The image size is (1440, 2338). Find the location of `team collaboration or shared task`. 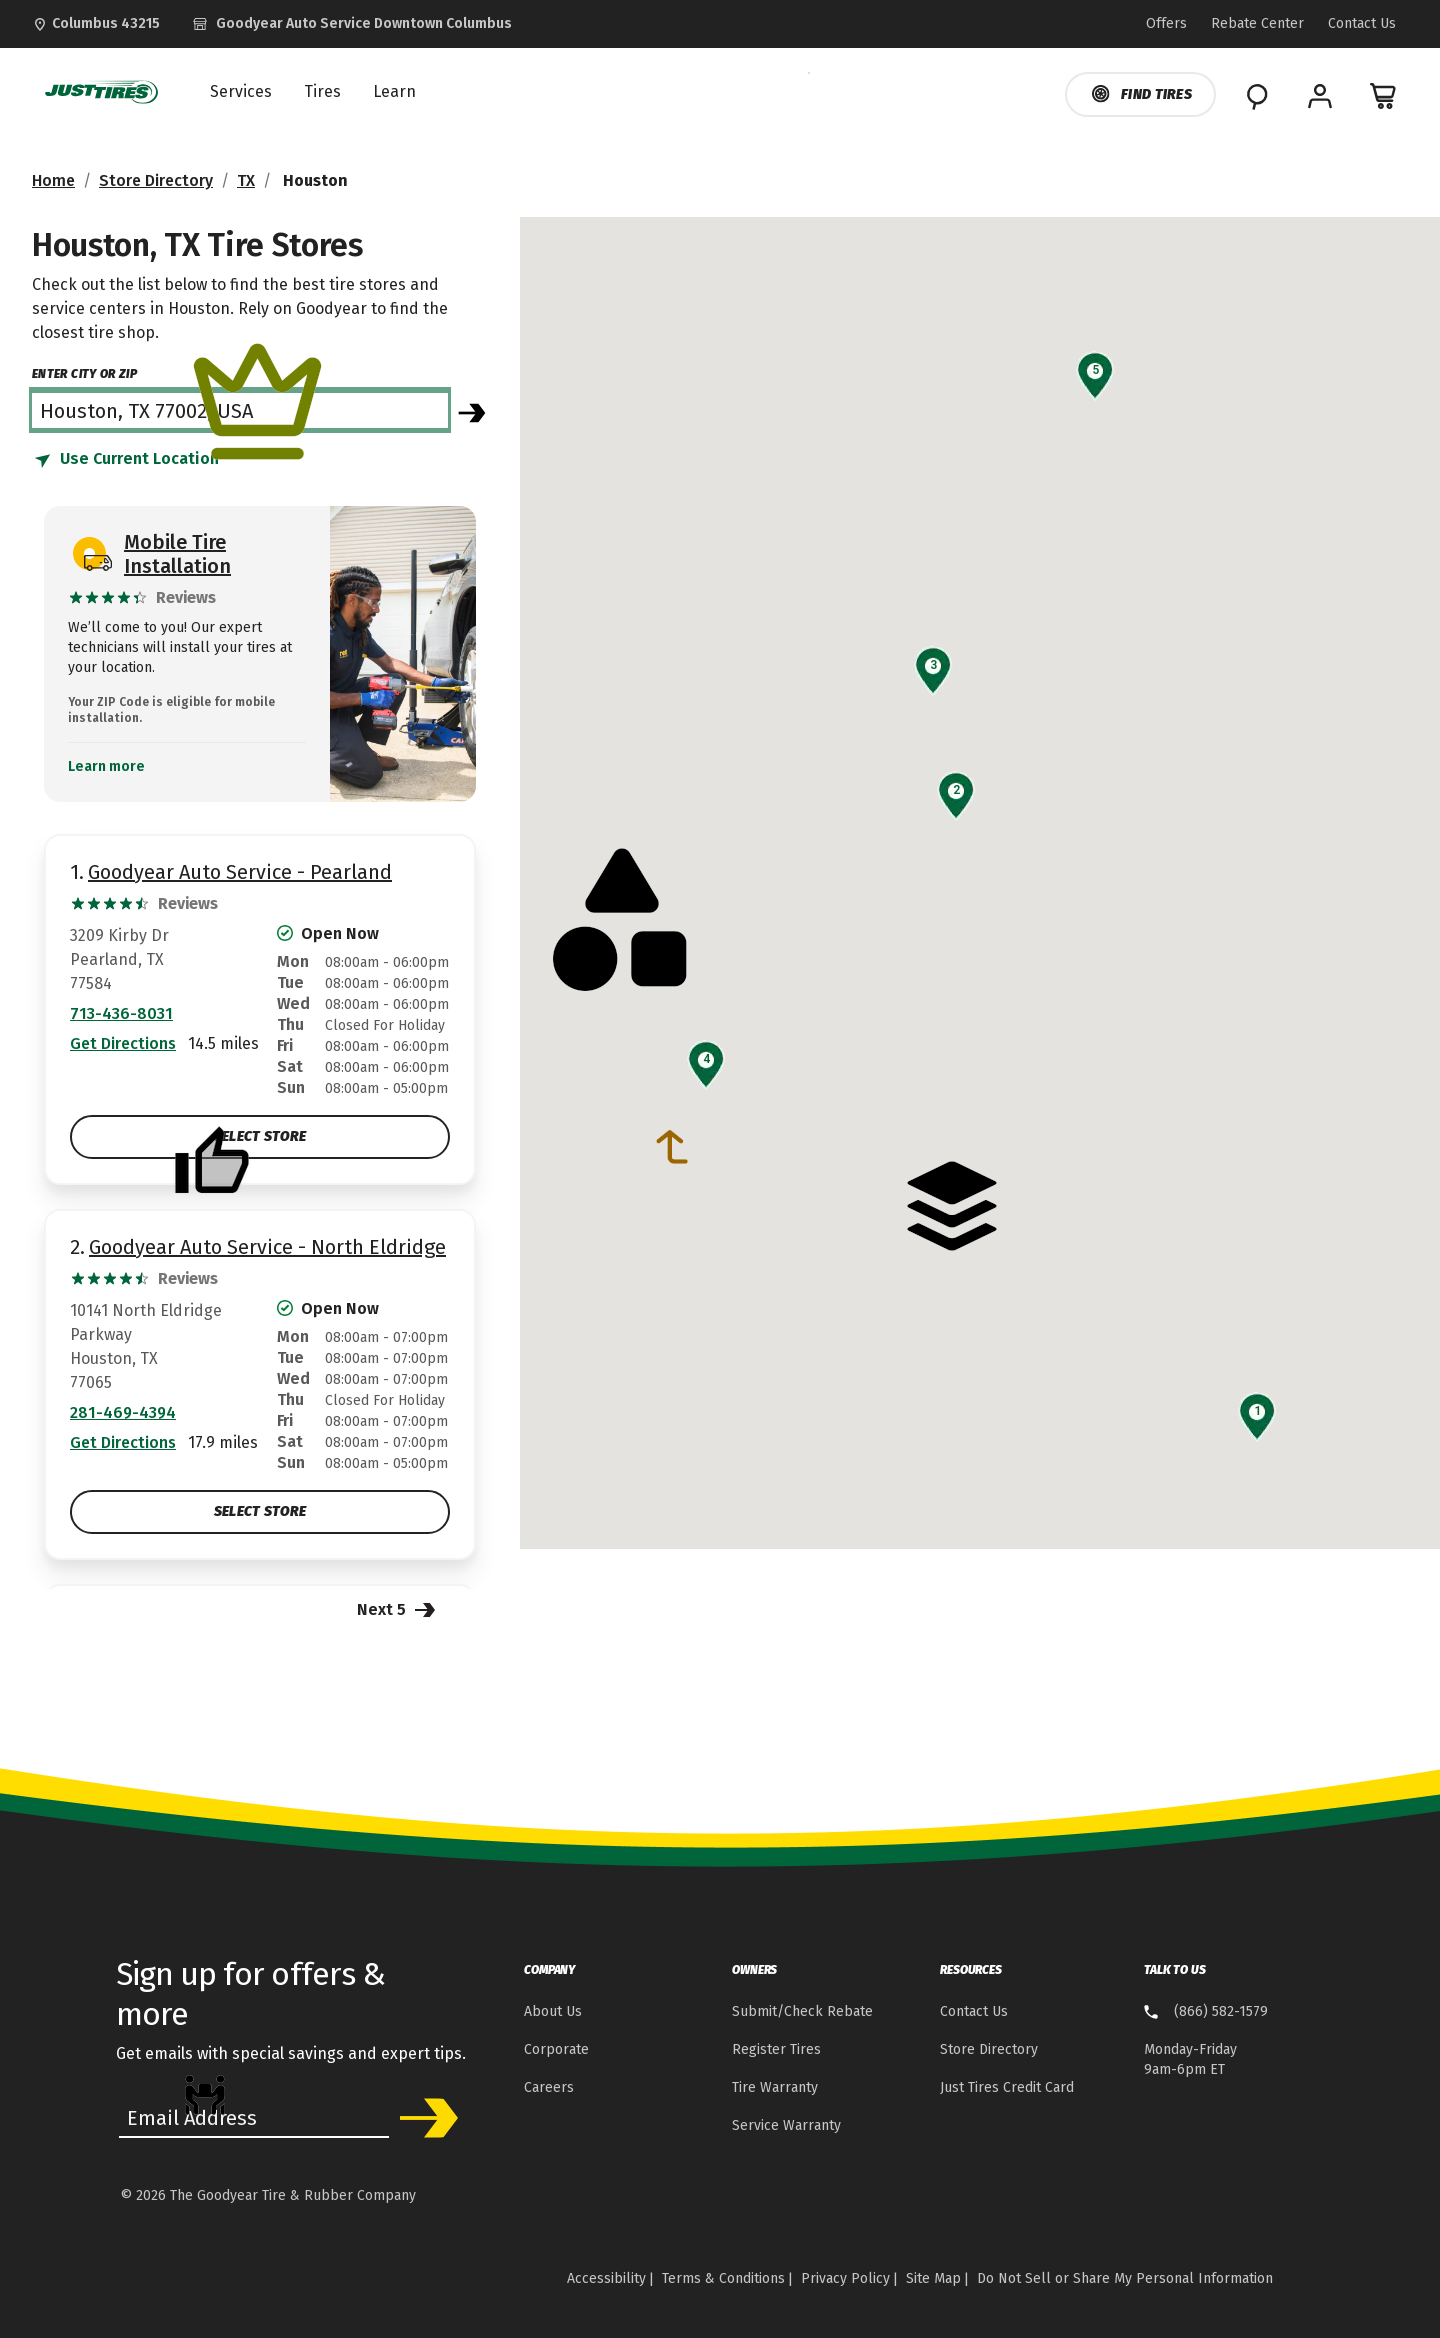

team collaboration or shared task is located at coordinates (205, 2095).